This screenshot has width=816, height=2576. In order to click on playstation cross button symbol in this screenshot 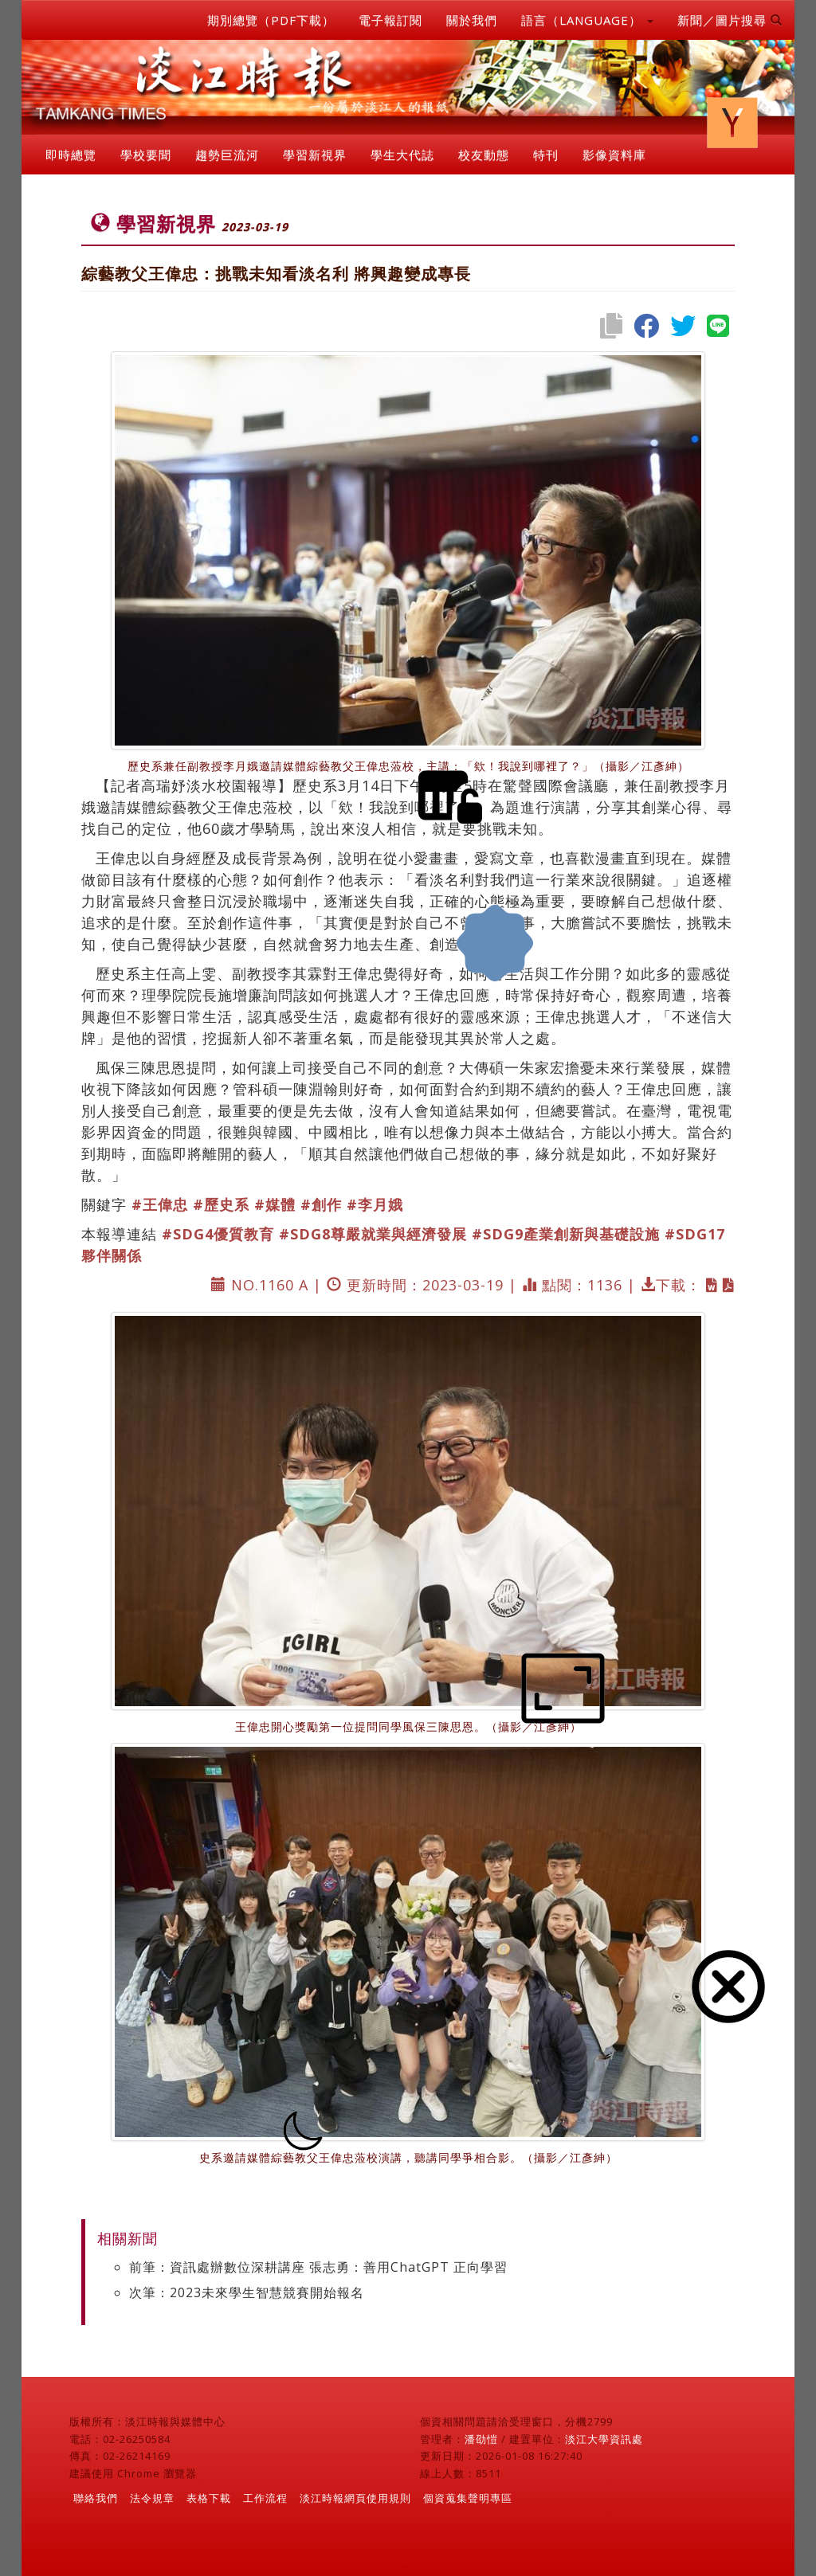, I will do `click(728, 1987)`.